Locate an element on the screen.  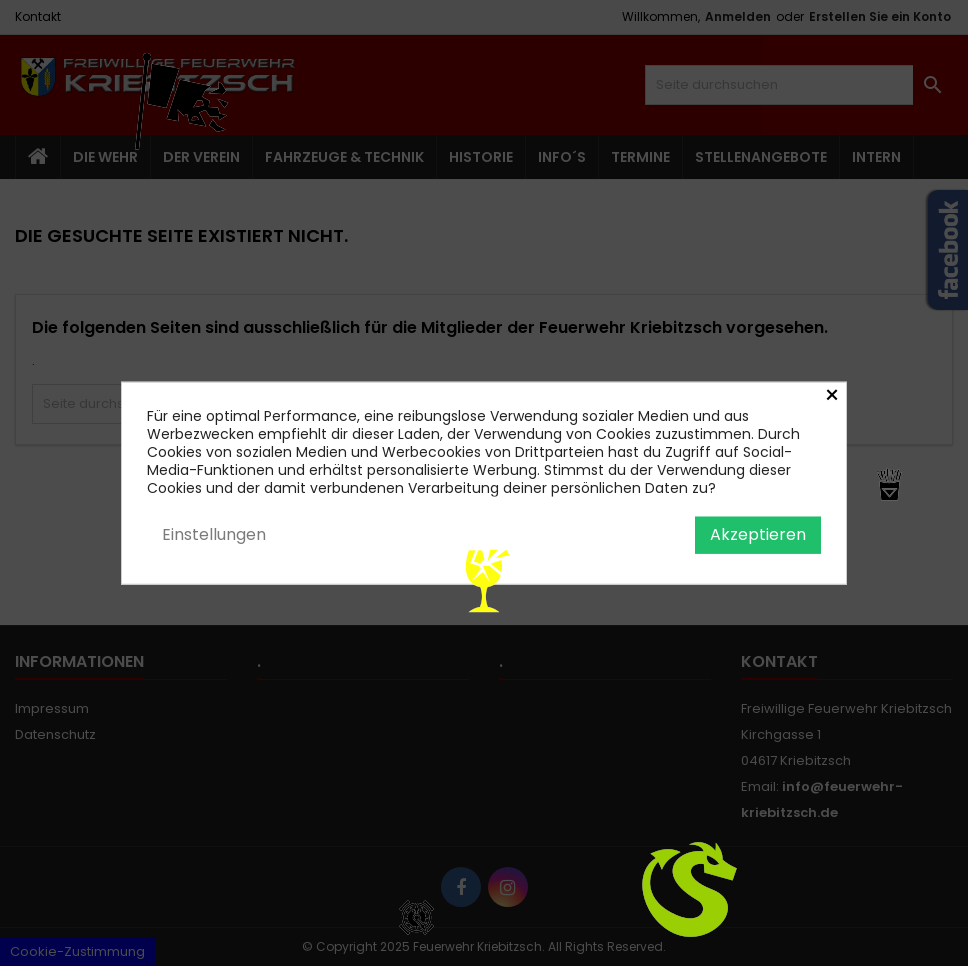
indicates a defeated faction or conquered territory is located at coordinates (180, 101).